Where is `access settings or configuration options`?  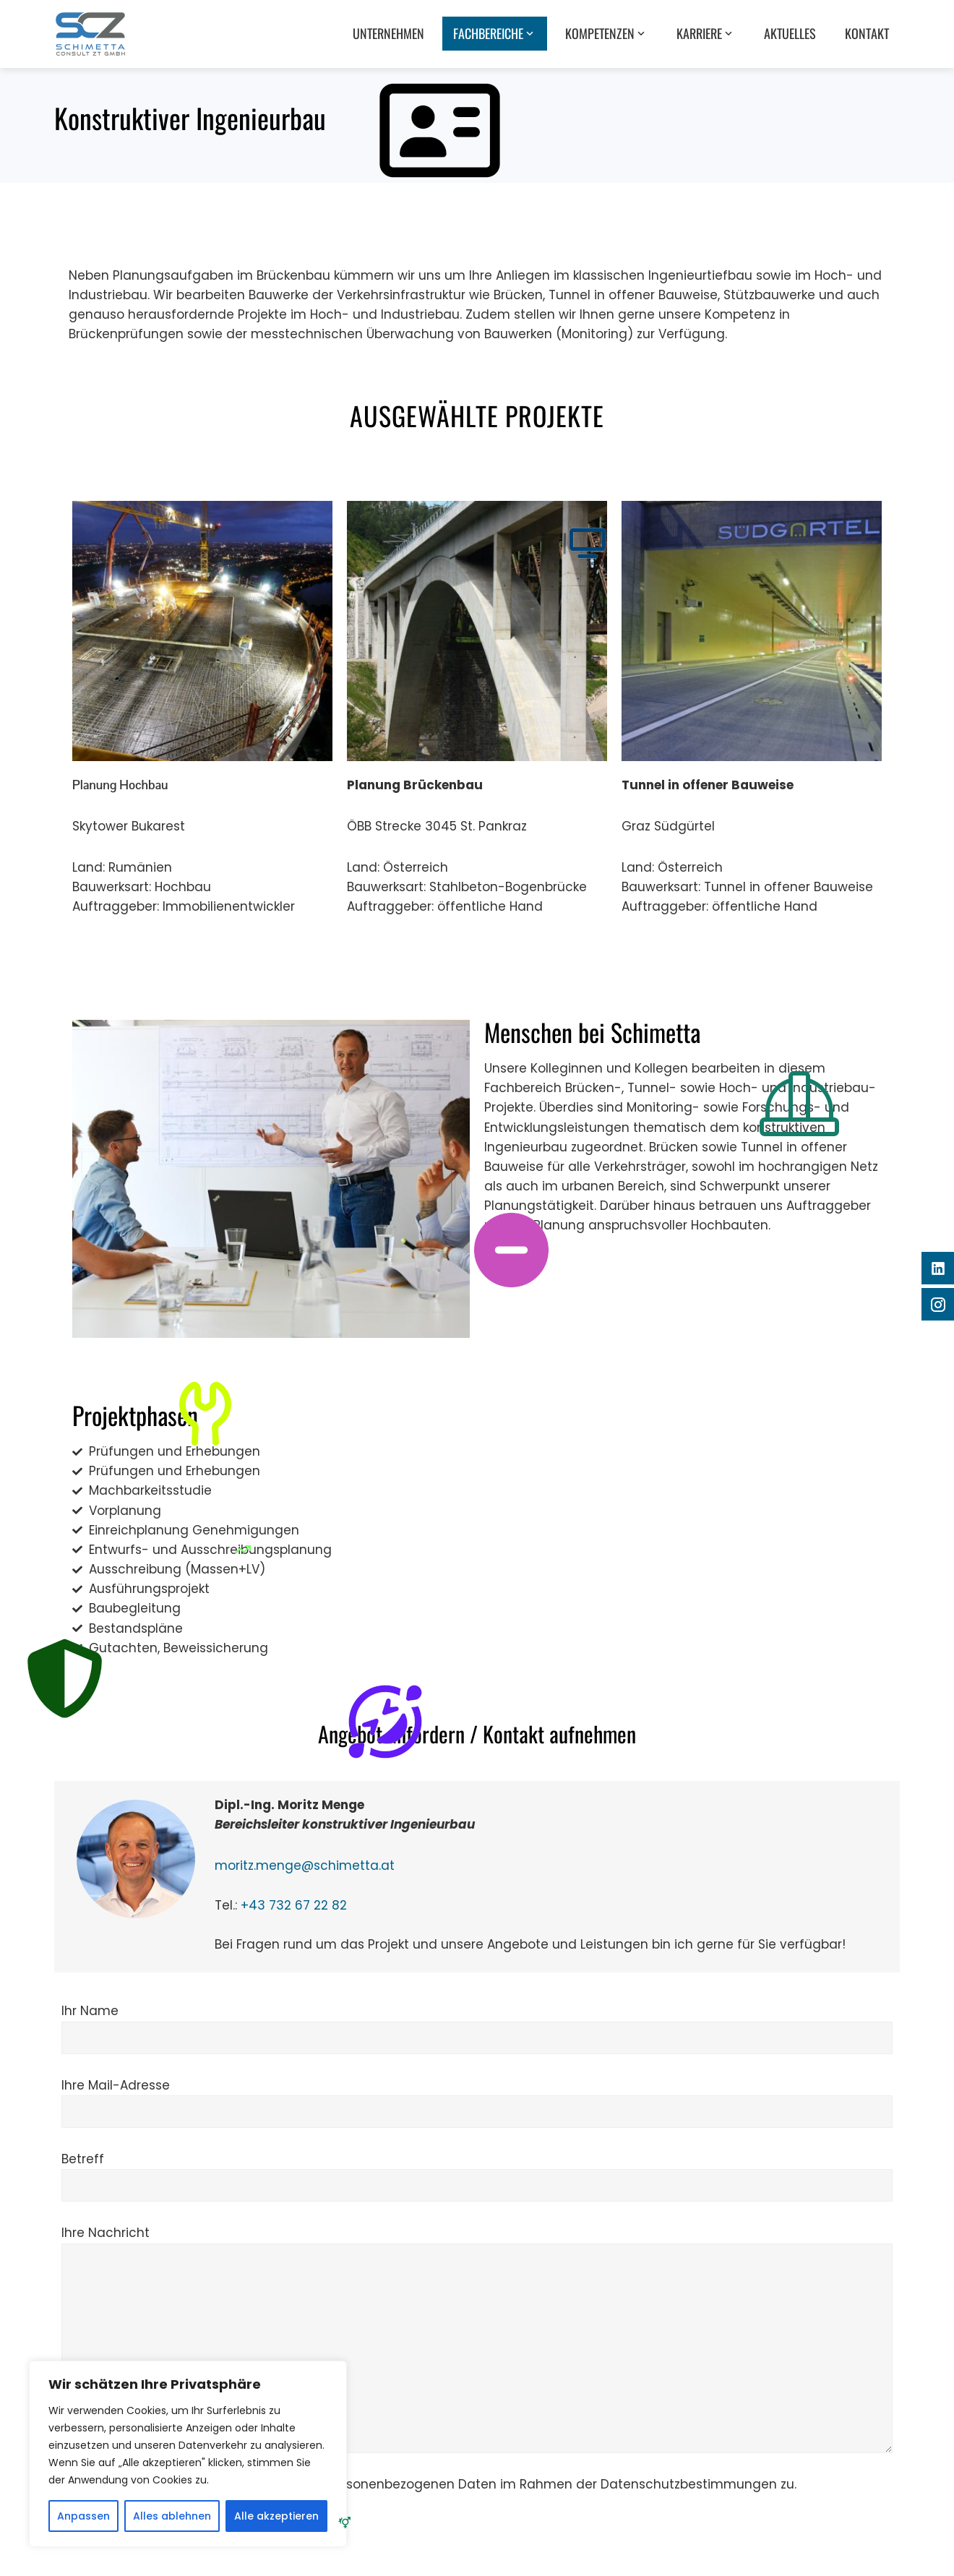 access settings or configuration options is located at coordinates (205, 1413).